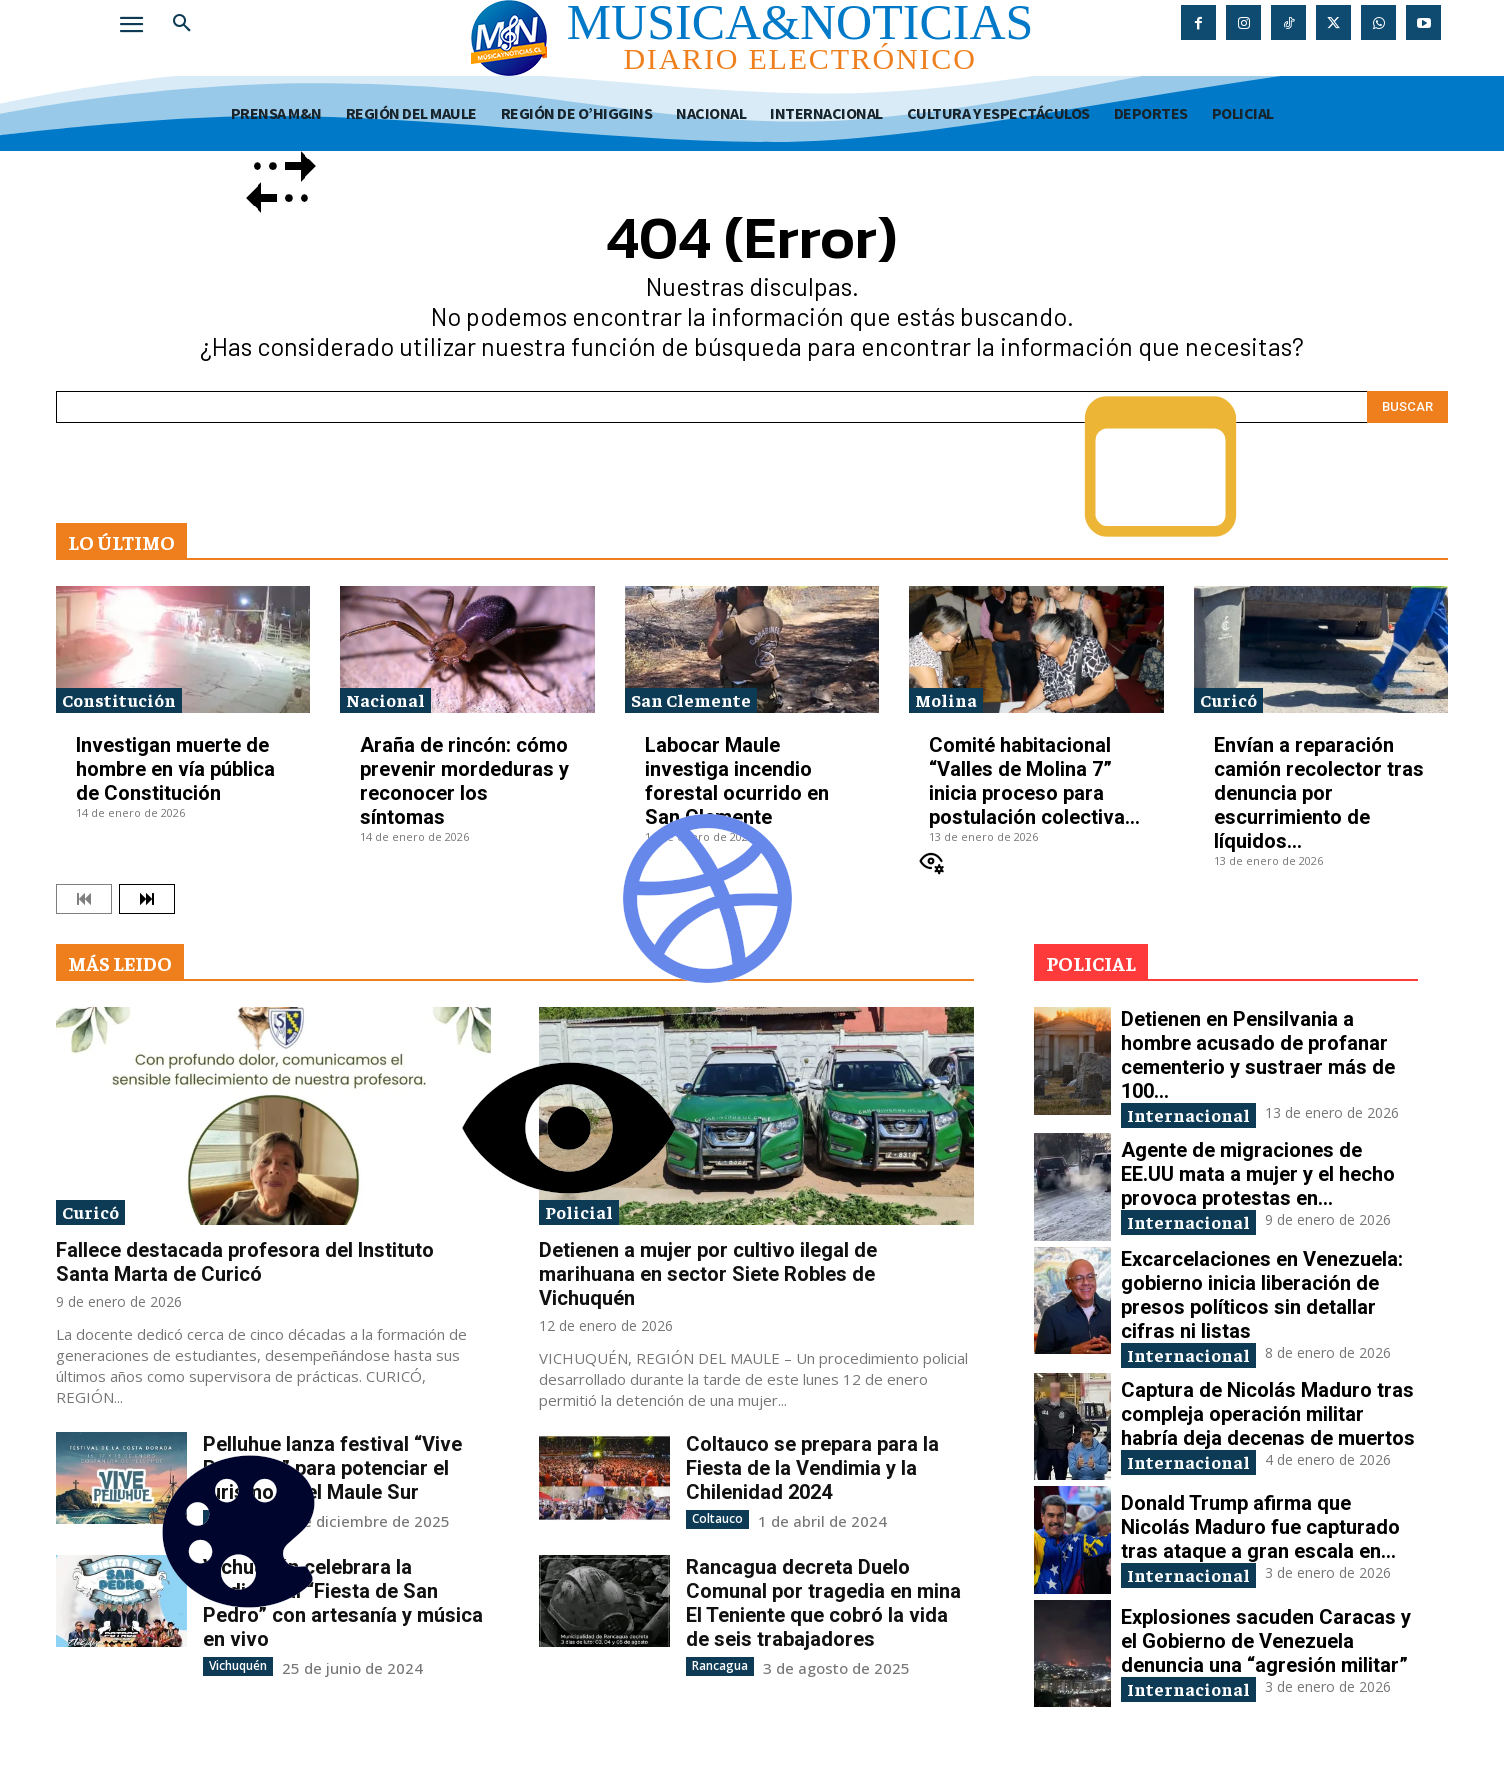  I want to click on indicates multiple stops on a route, so click(281, 182).